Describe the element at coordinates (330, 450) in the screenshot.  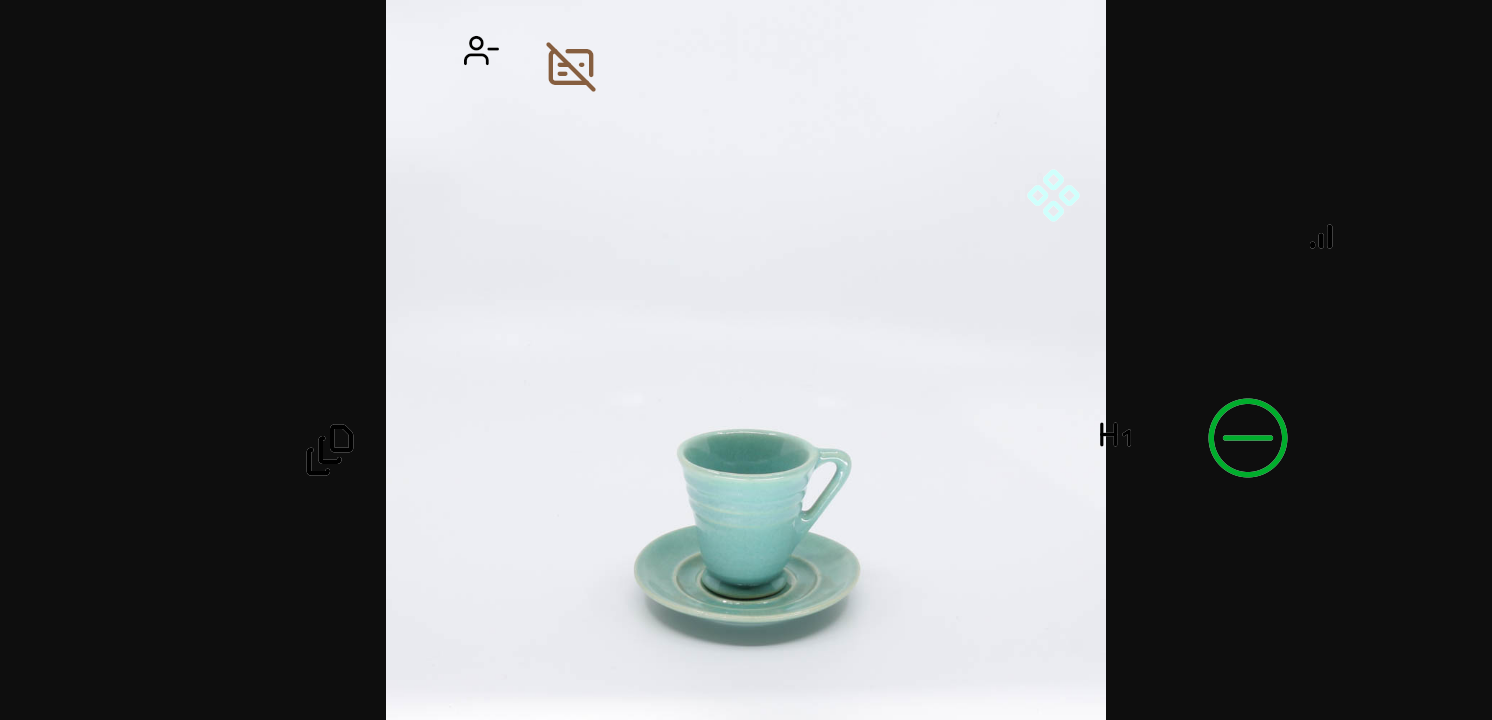
I see `view stacked or grouped files` at that location.